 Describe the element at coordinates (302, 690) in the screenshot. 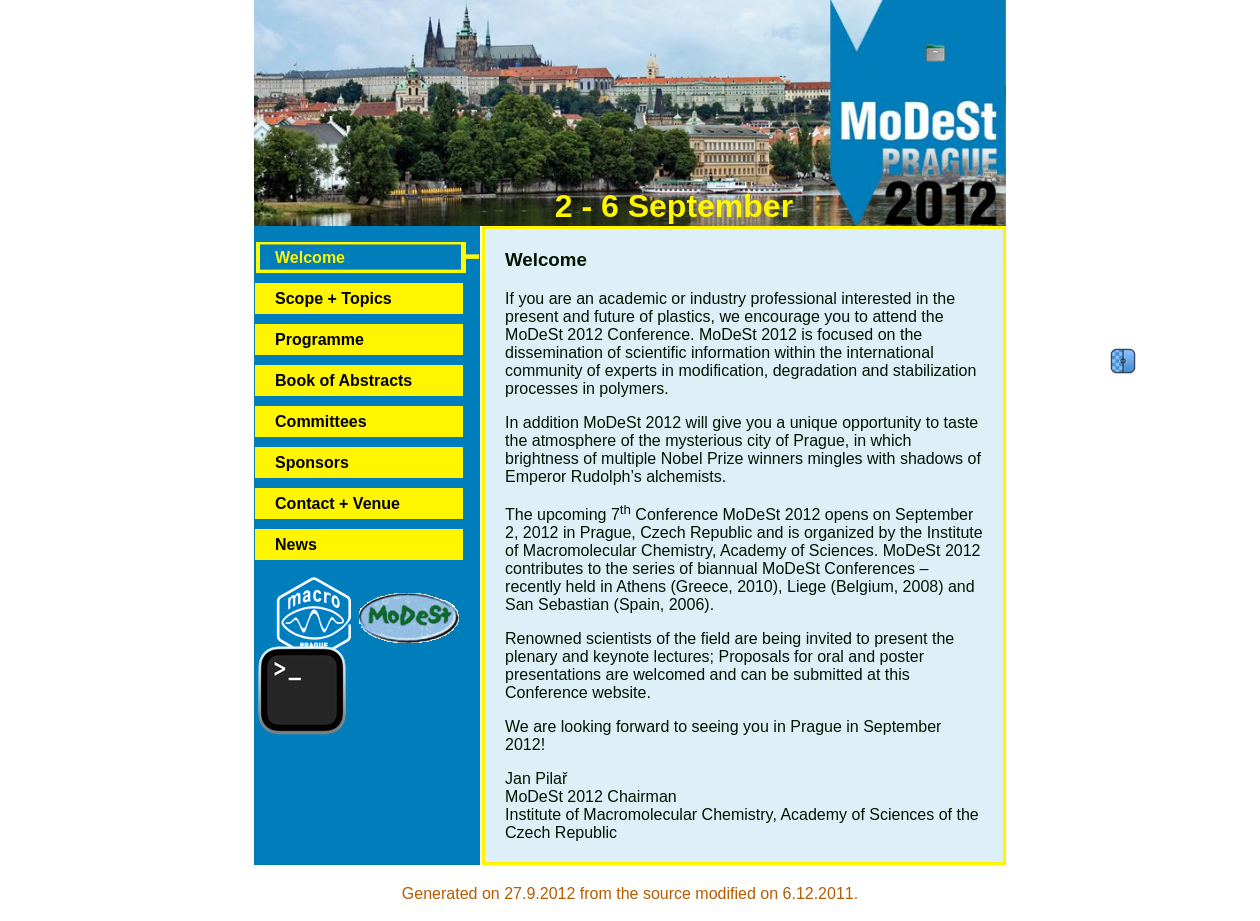

I see `open terminal app` at that location.